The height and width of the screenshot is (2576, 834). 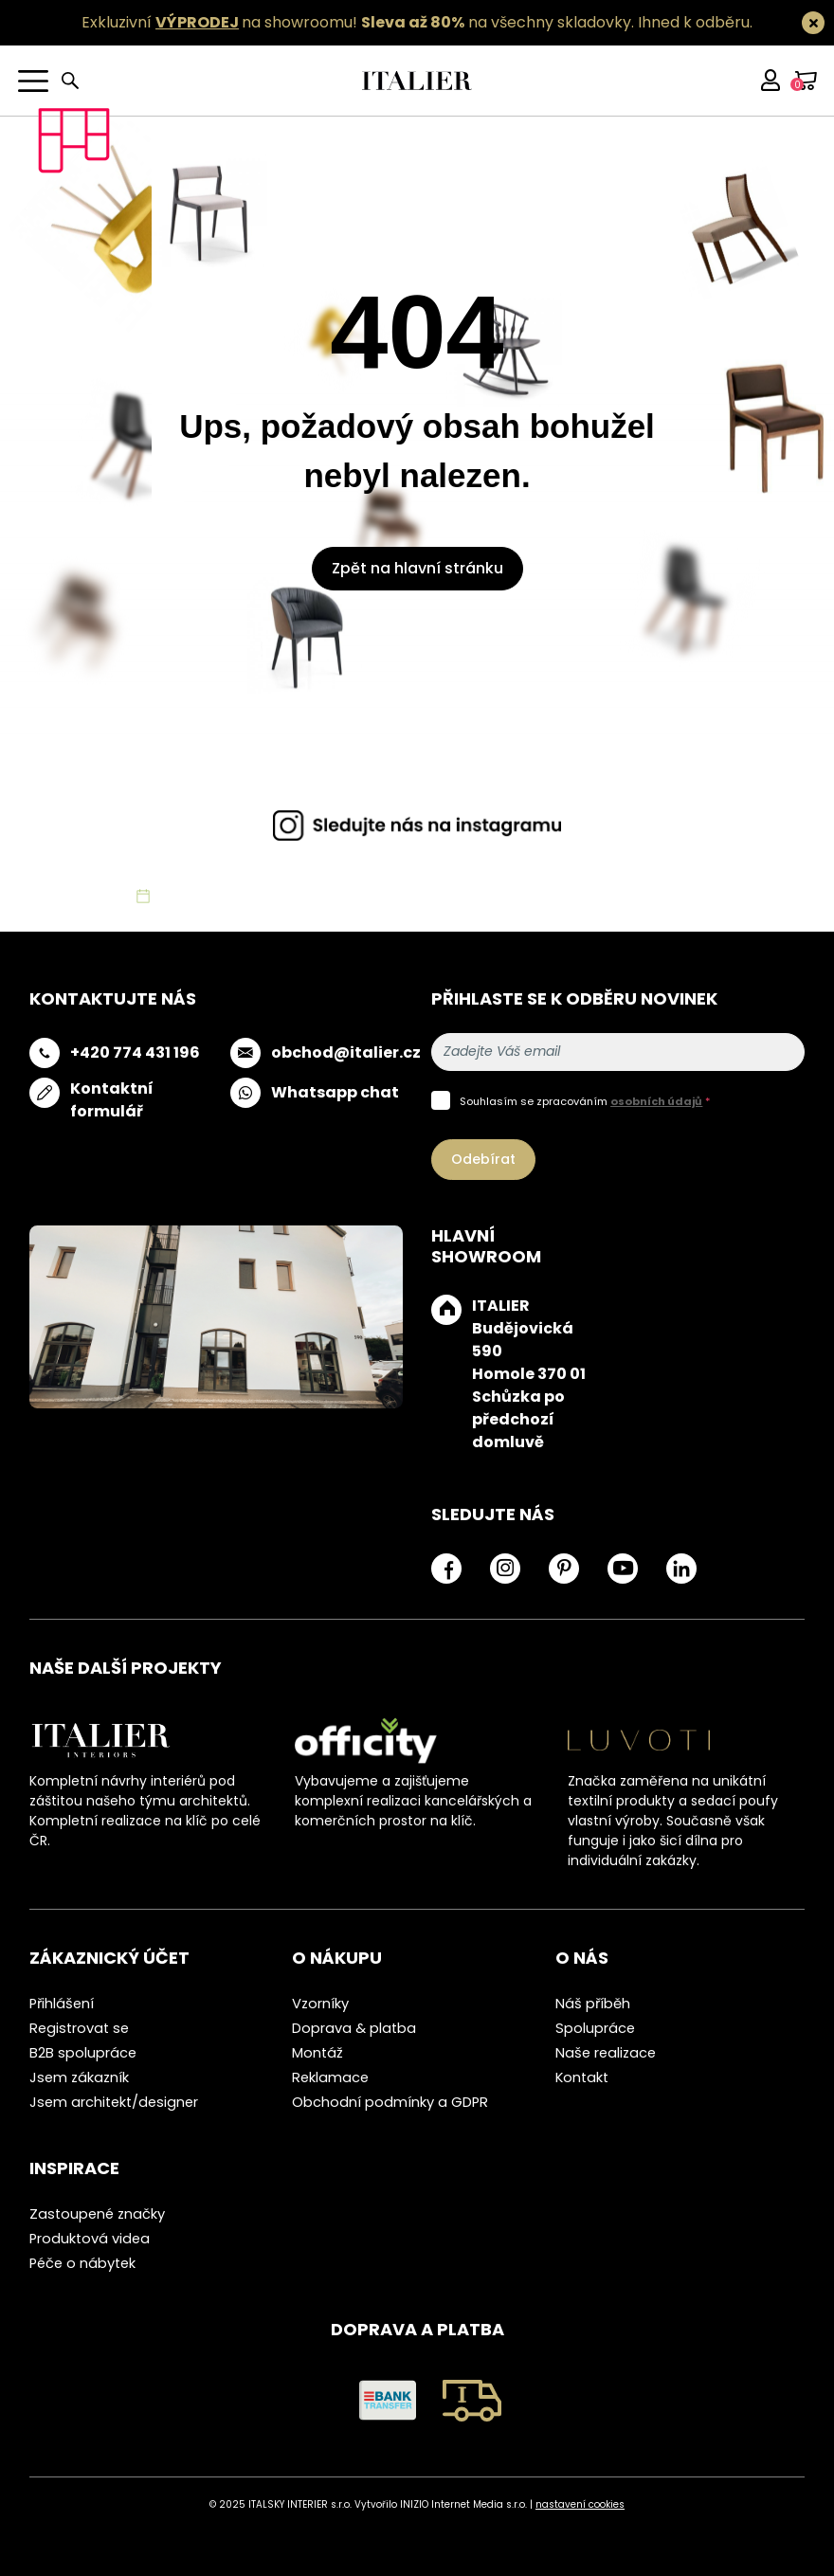 I want to click on open kanban board view, so click(x=74, y=137).